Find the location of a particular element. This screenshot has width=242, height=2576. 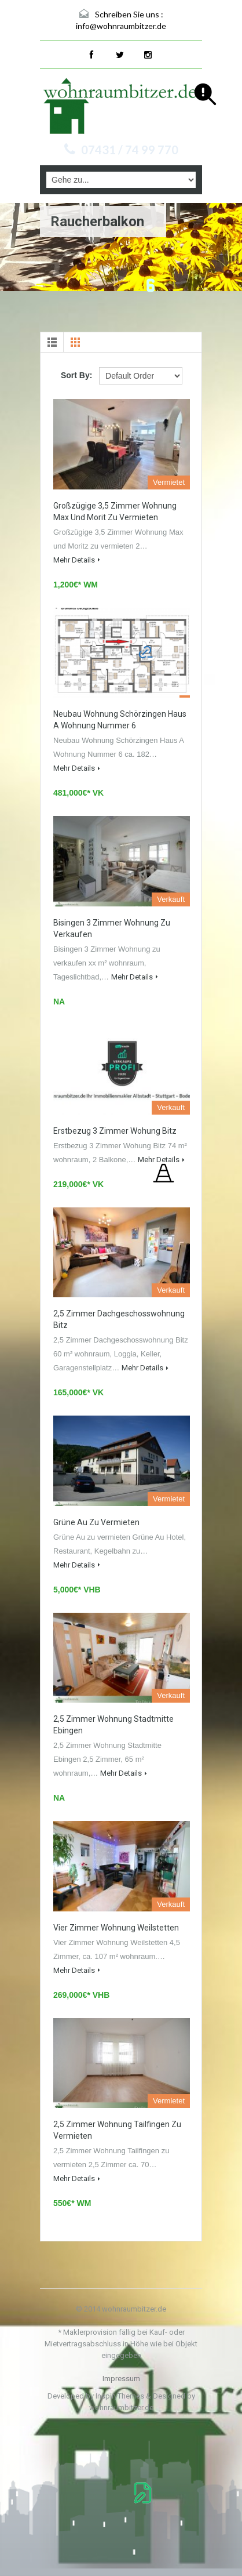

indicates an area under construction or maintenance is located at coordinates (163, 1173).